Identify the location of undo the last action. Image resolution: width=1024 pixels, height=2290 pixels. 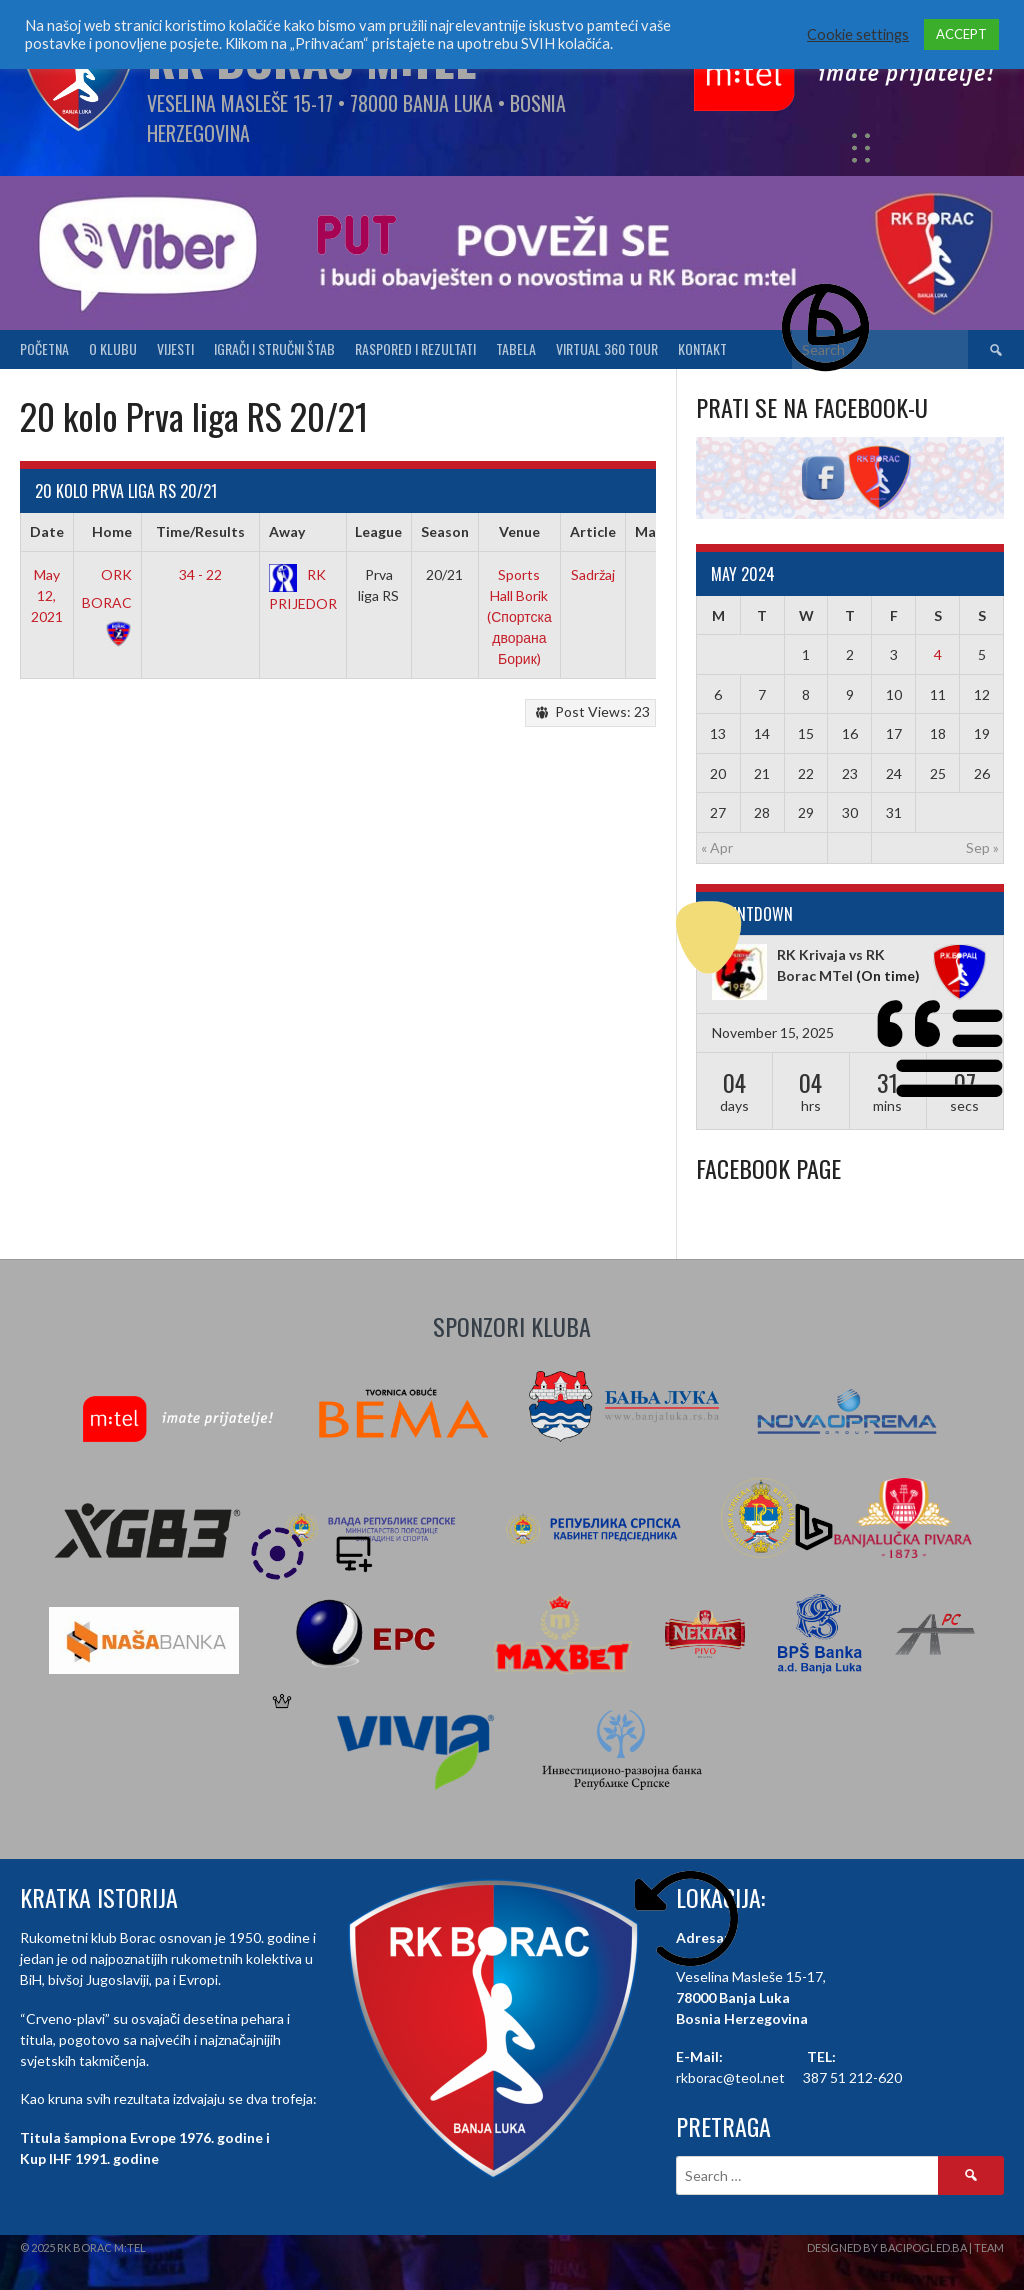
(690, 1918).